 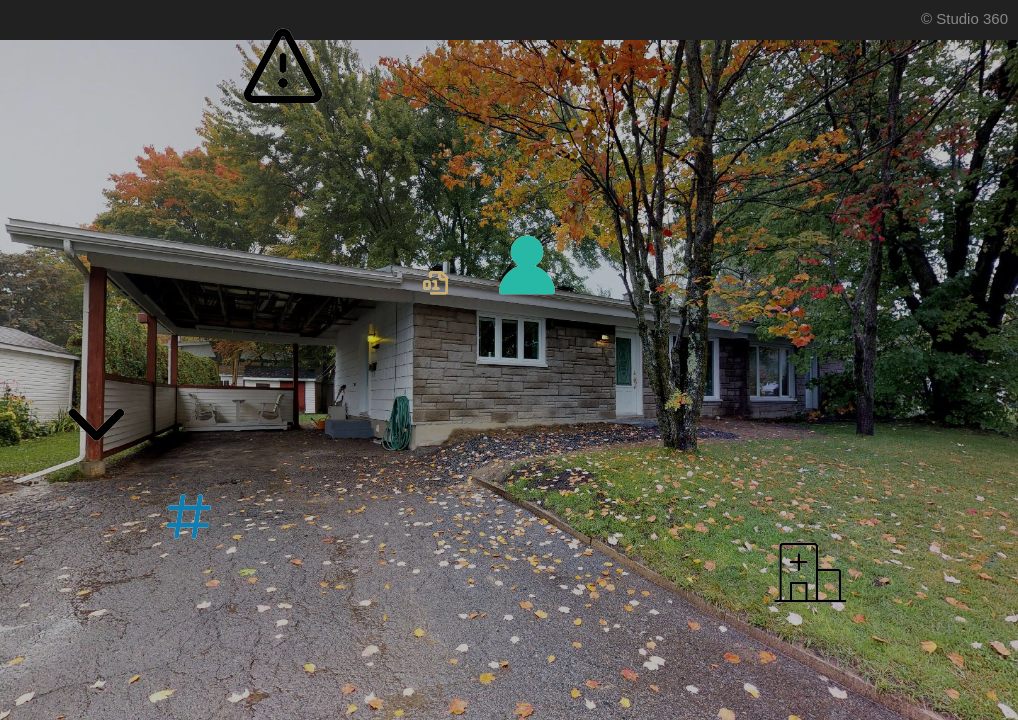 I want to click on view or browse hashtags, so click(x=188, y=516).